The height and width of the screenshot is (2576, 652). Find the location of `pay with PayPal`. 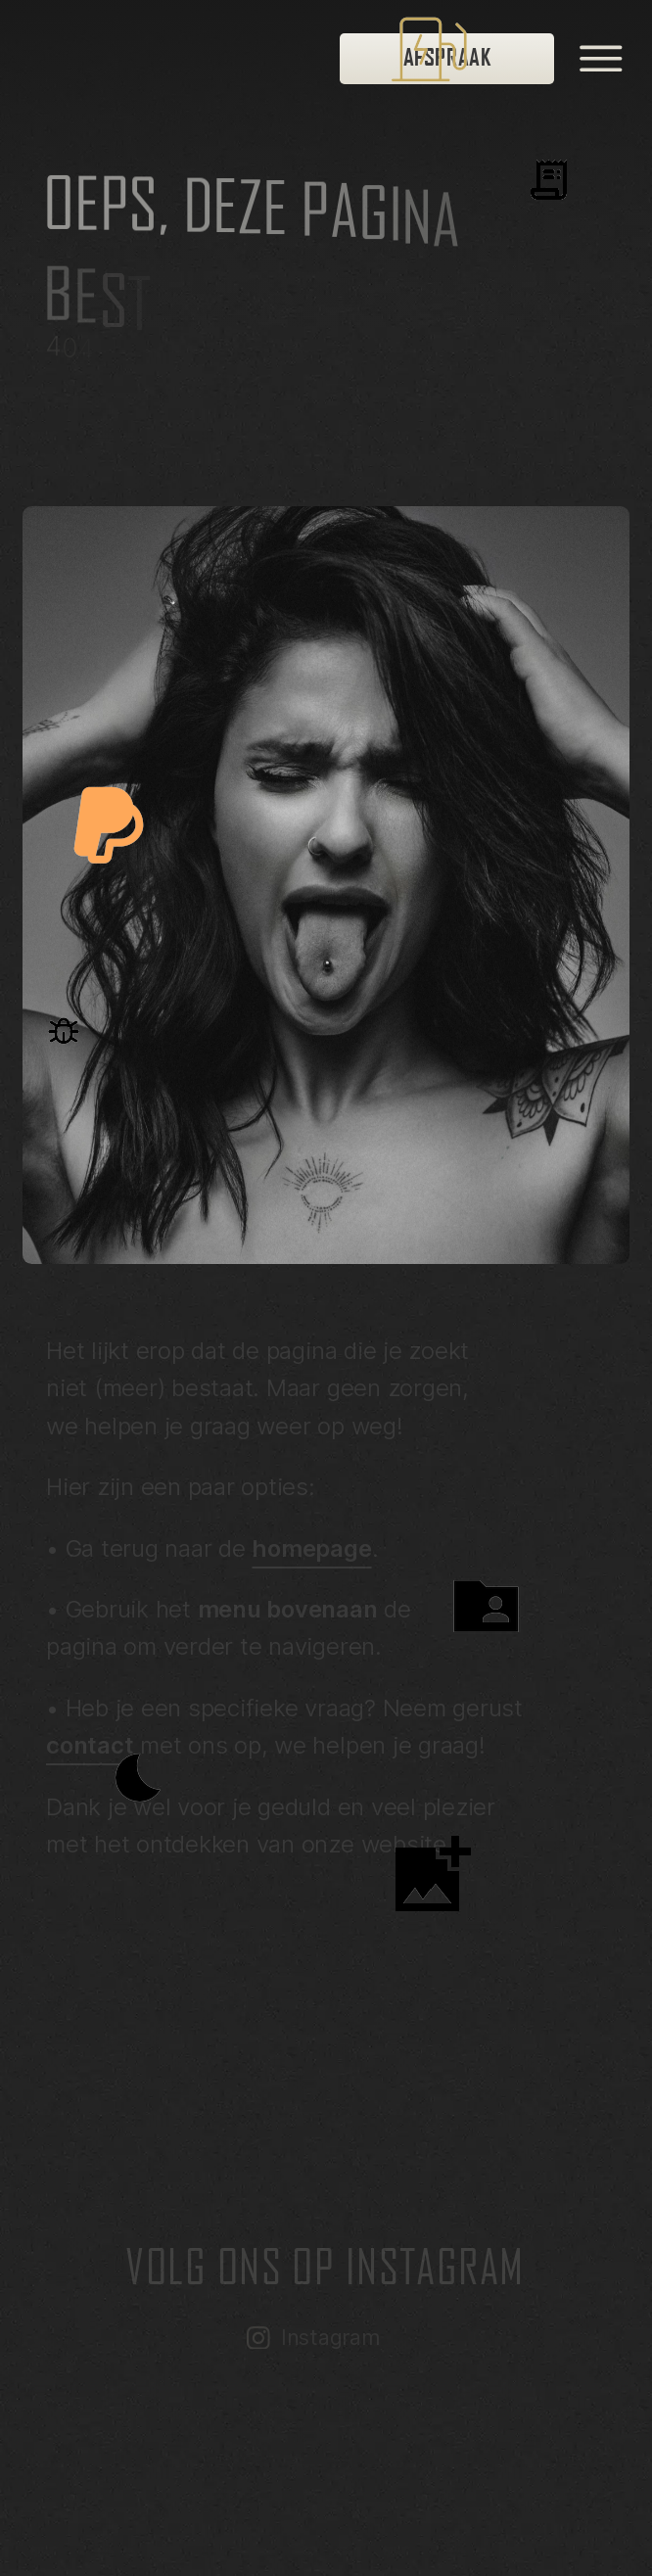

pay with PayPal is located at coordinates (109, 825).